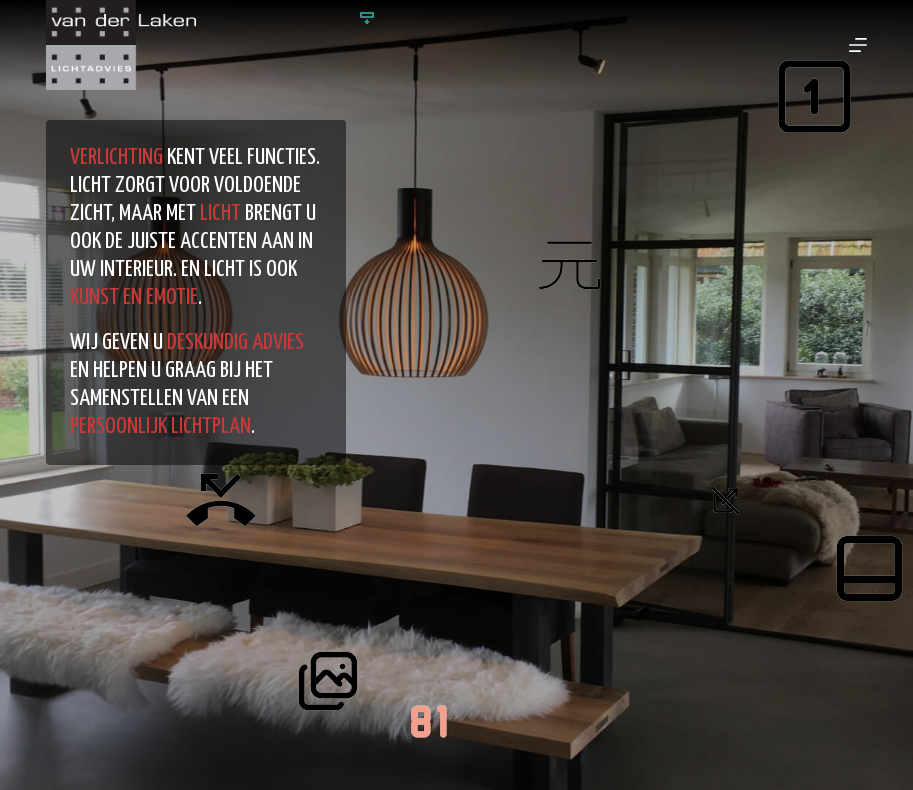 The image size is (913, 790). What do you see at coordinates (569, 266) in the screenshot?
I see `view price in chinese yuan` at bounding box center [569, 266].